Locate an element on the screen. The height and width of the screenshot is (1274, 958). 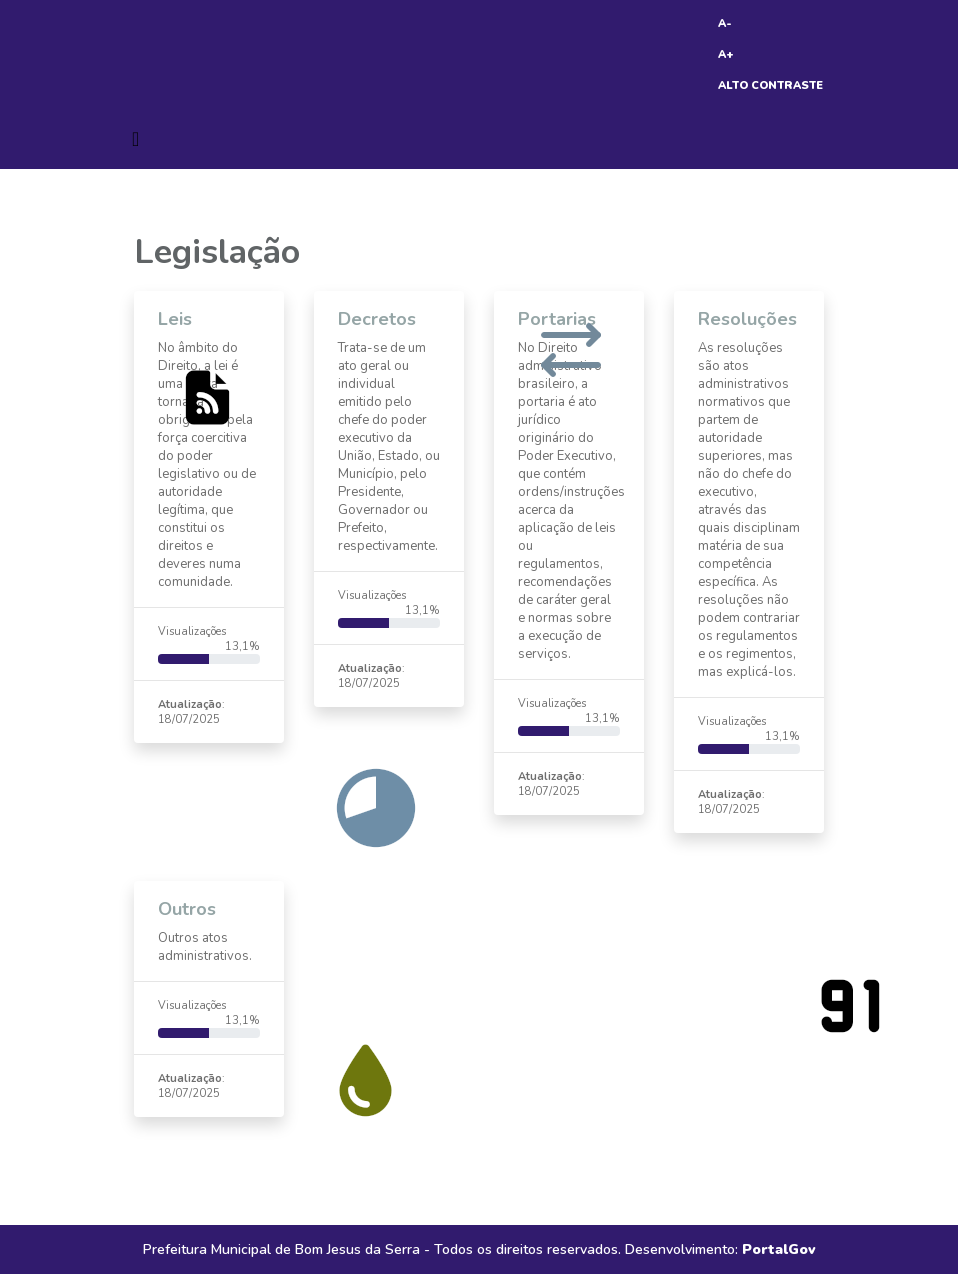
indicates 91 unread notifications or items is located at coordinates (853, 1006).